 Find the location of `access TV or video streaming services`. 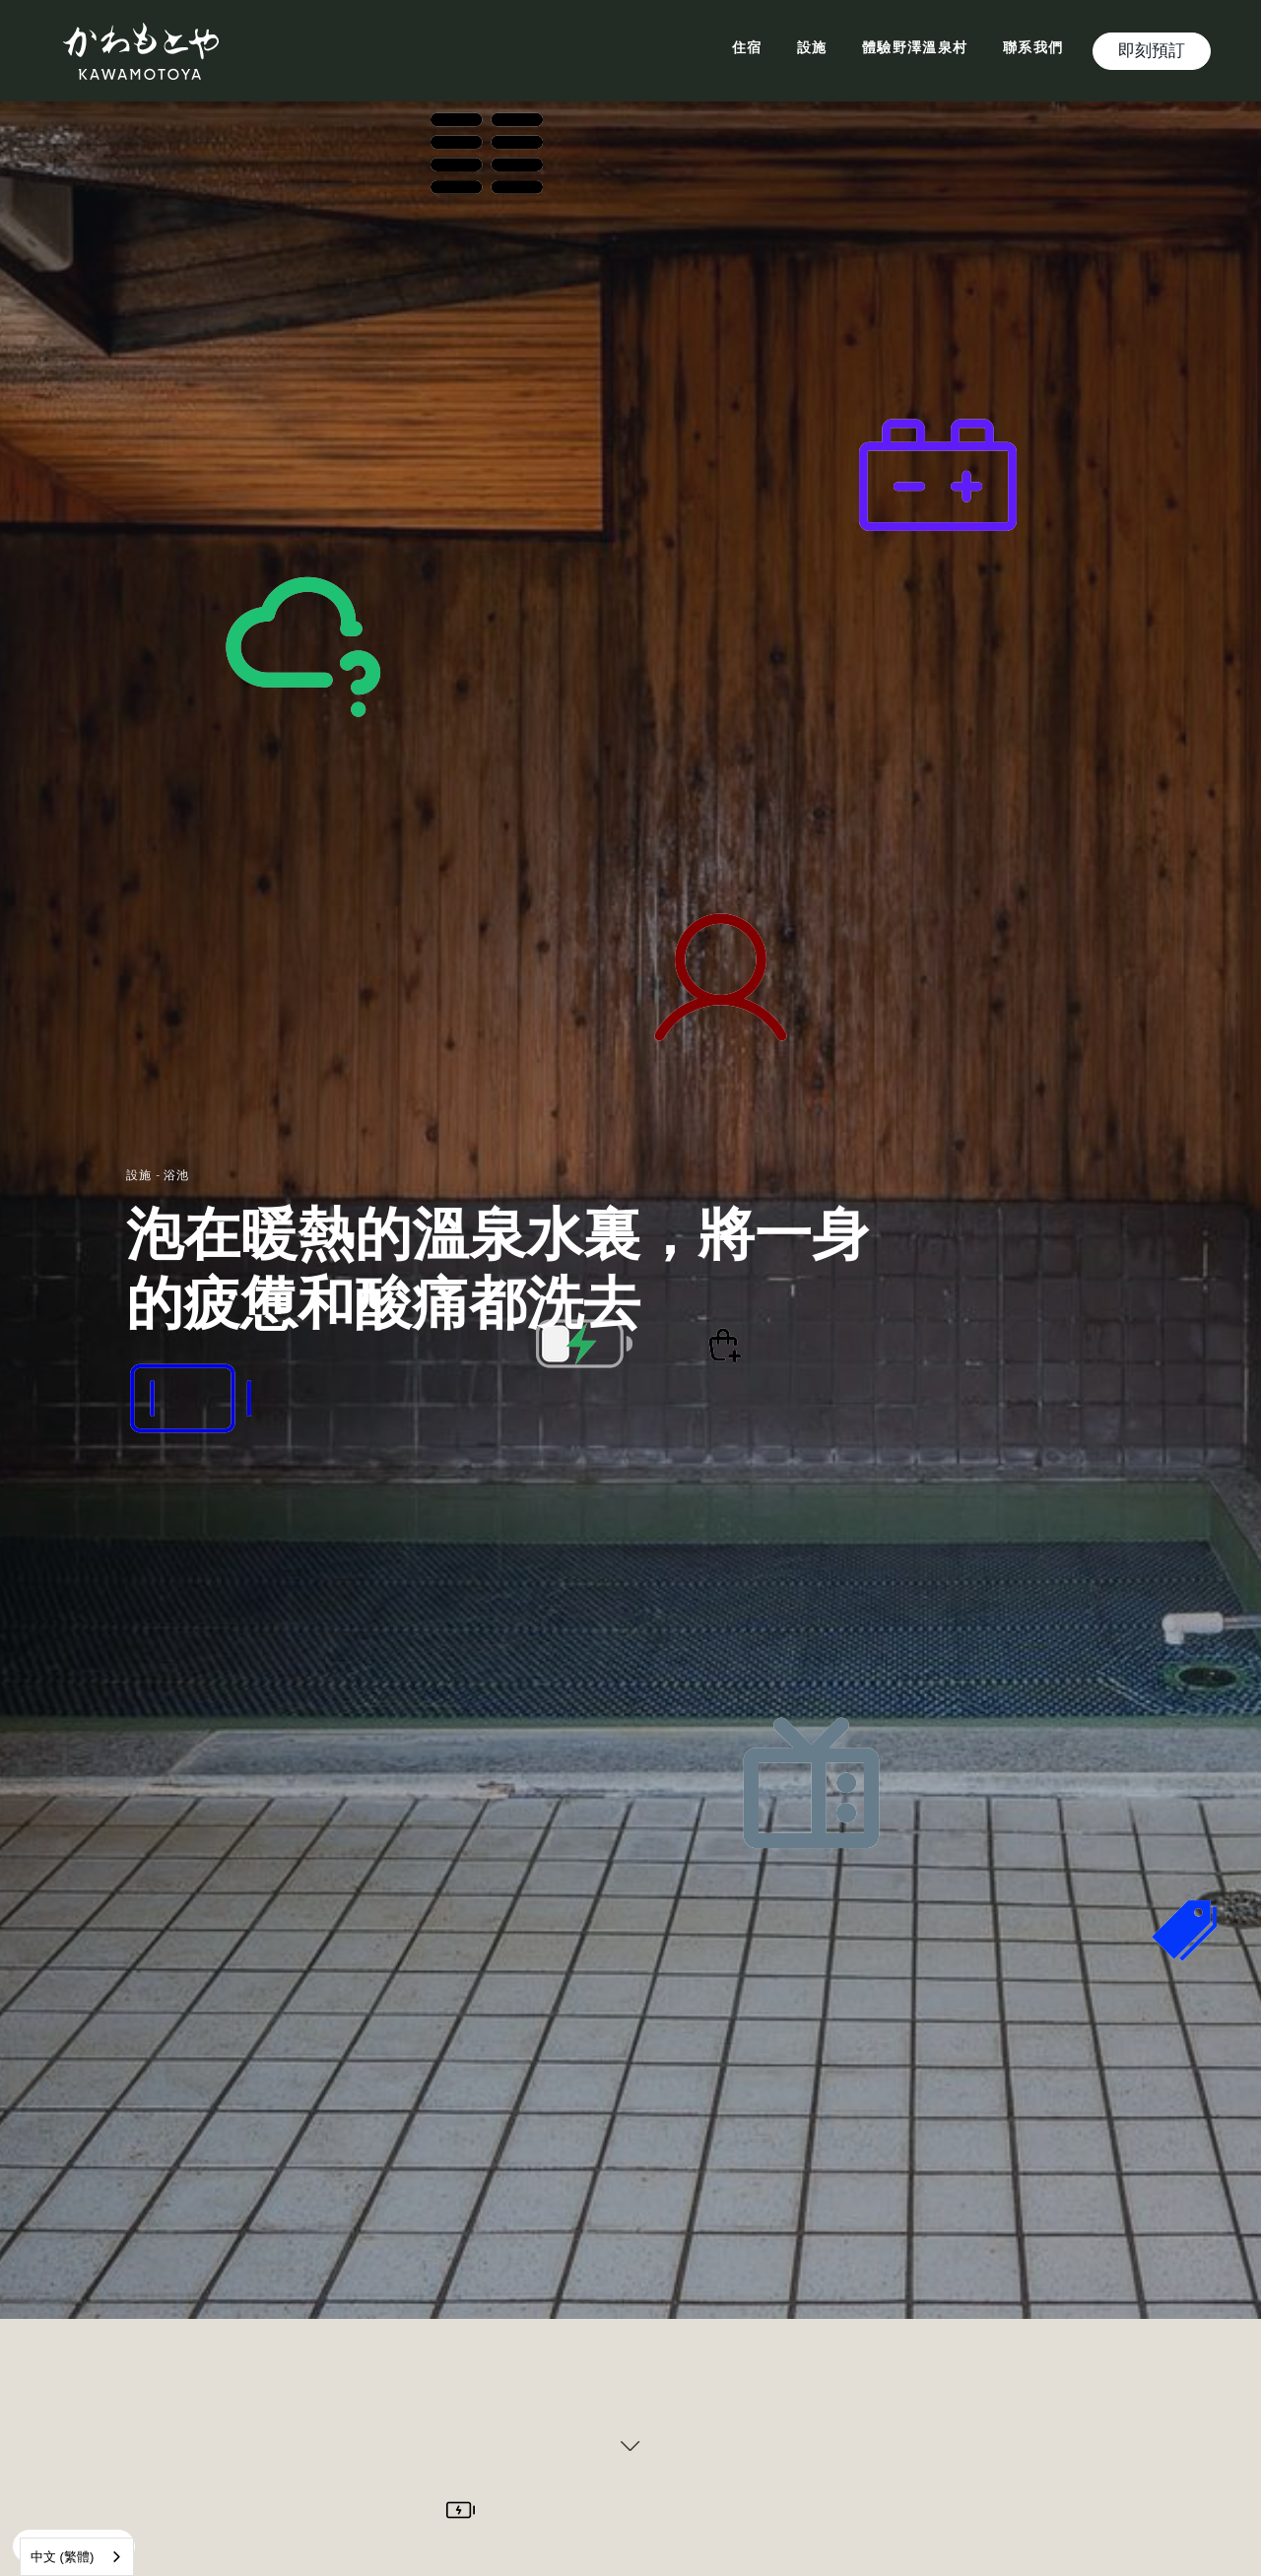

access TV or video streaming services is located at coordinates (811, 1790).